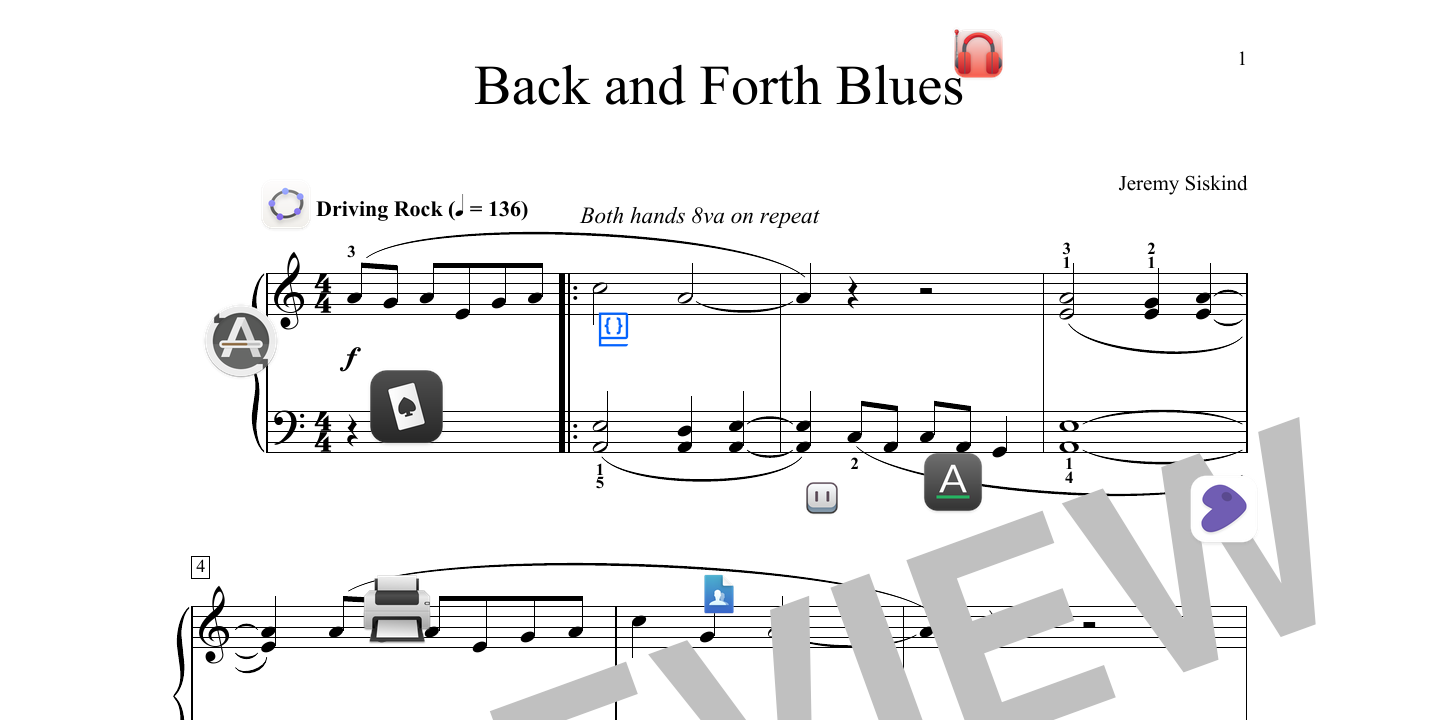 The height and width of the screenshot is (720, 1440). I want to click on open developer documentation, so click(613, 329).